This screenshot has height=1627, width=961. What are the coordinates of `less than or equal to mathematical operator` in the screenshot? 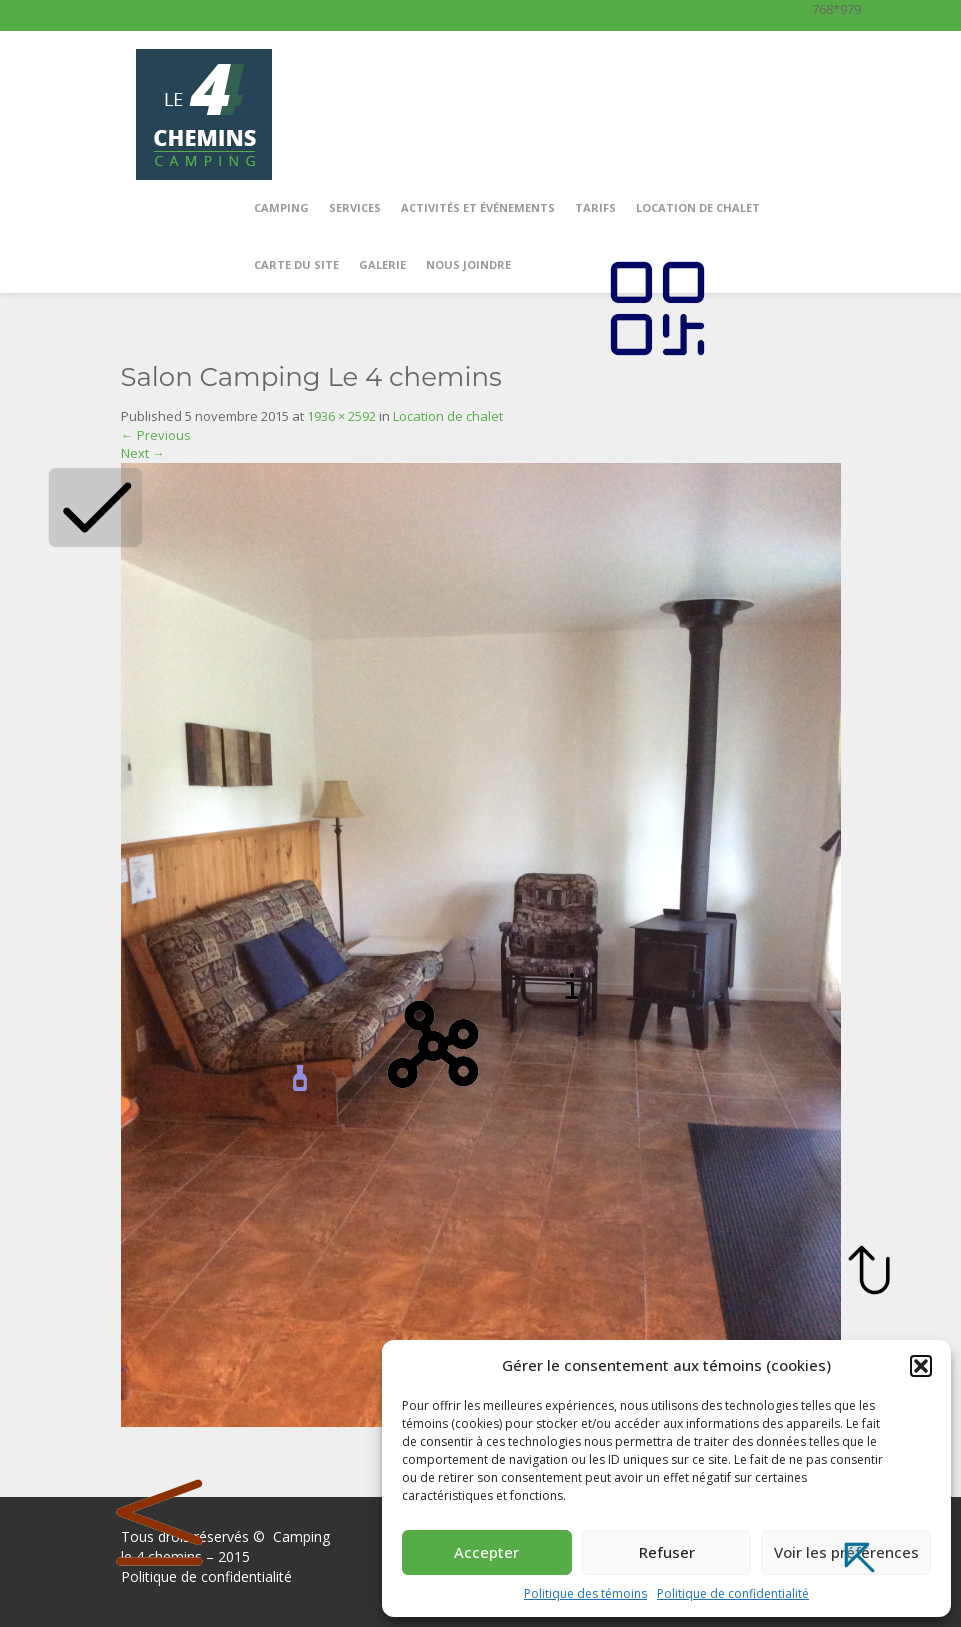 It's located at (161, 1524).